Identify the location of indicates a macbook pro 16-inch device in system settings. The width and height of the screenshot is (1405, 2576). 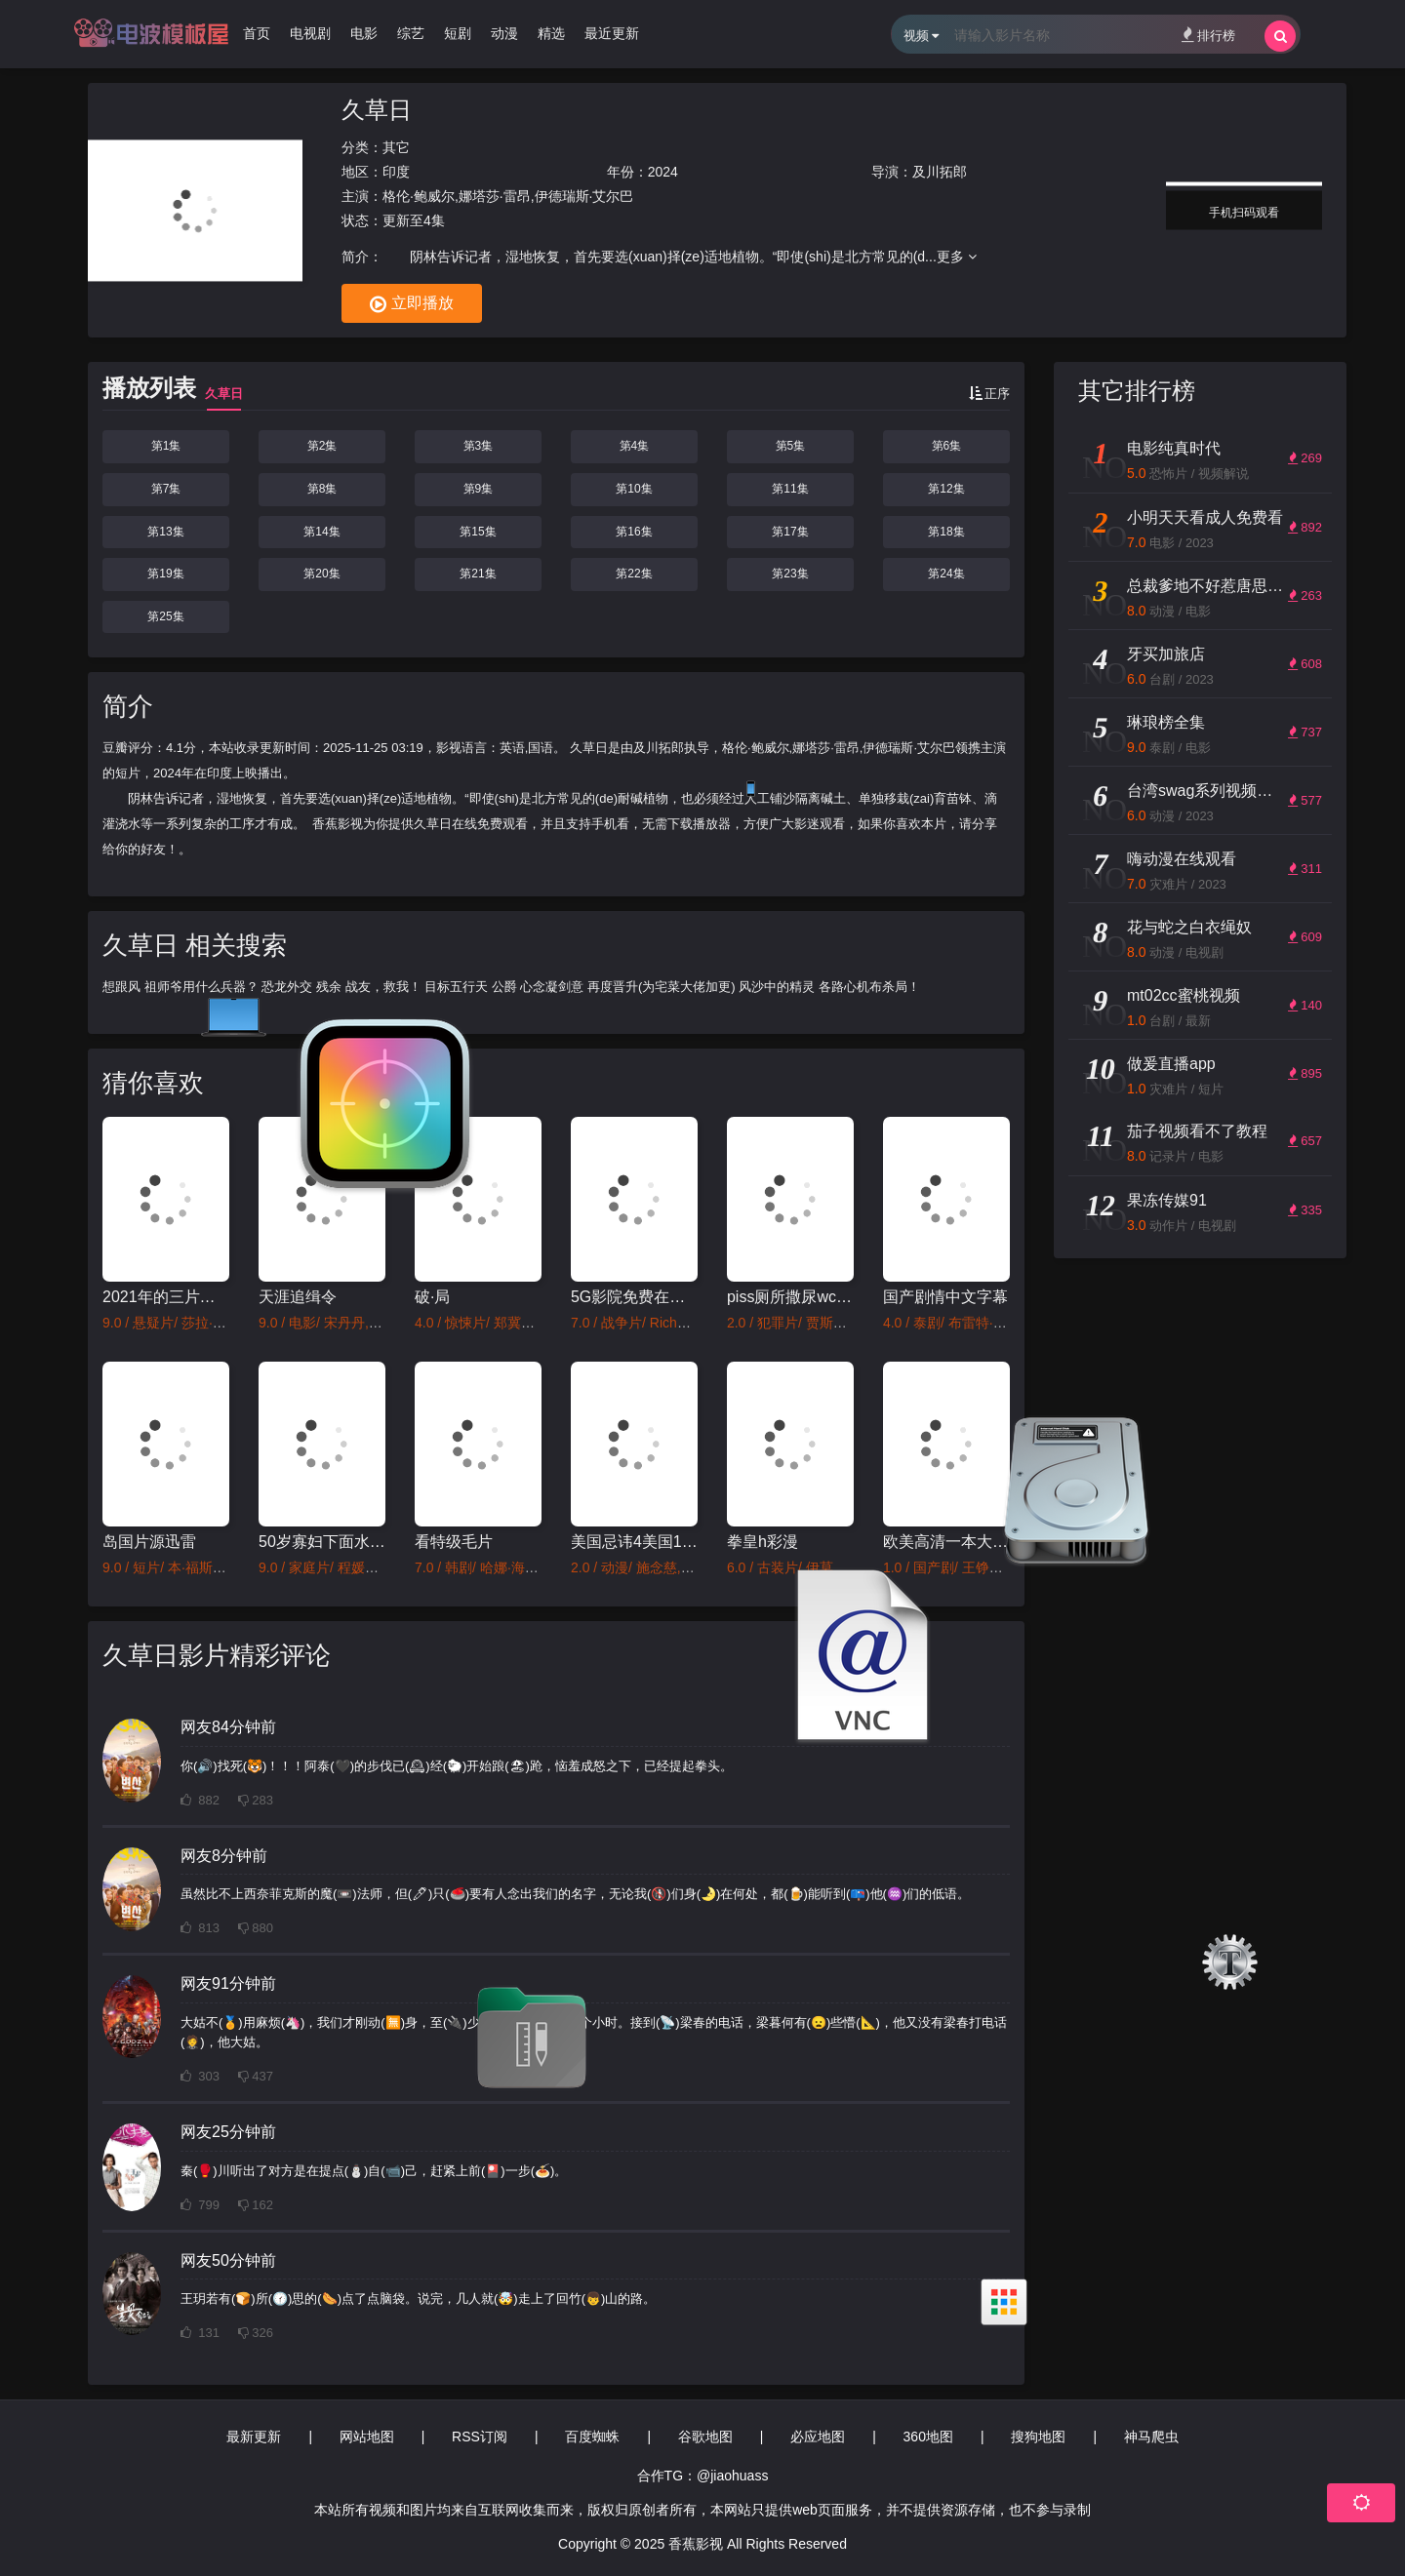
(233, 1014).